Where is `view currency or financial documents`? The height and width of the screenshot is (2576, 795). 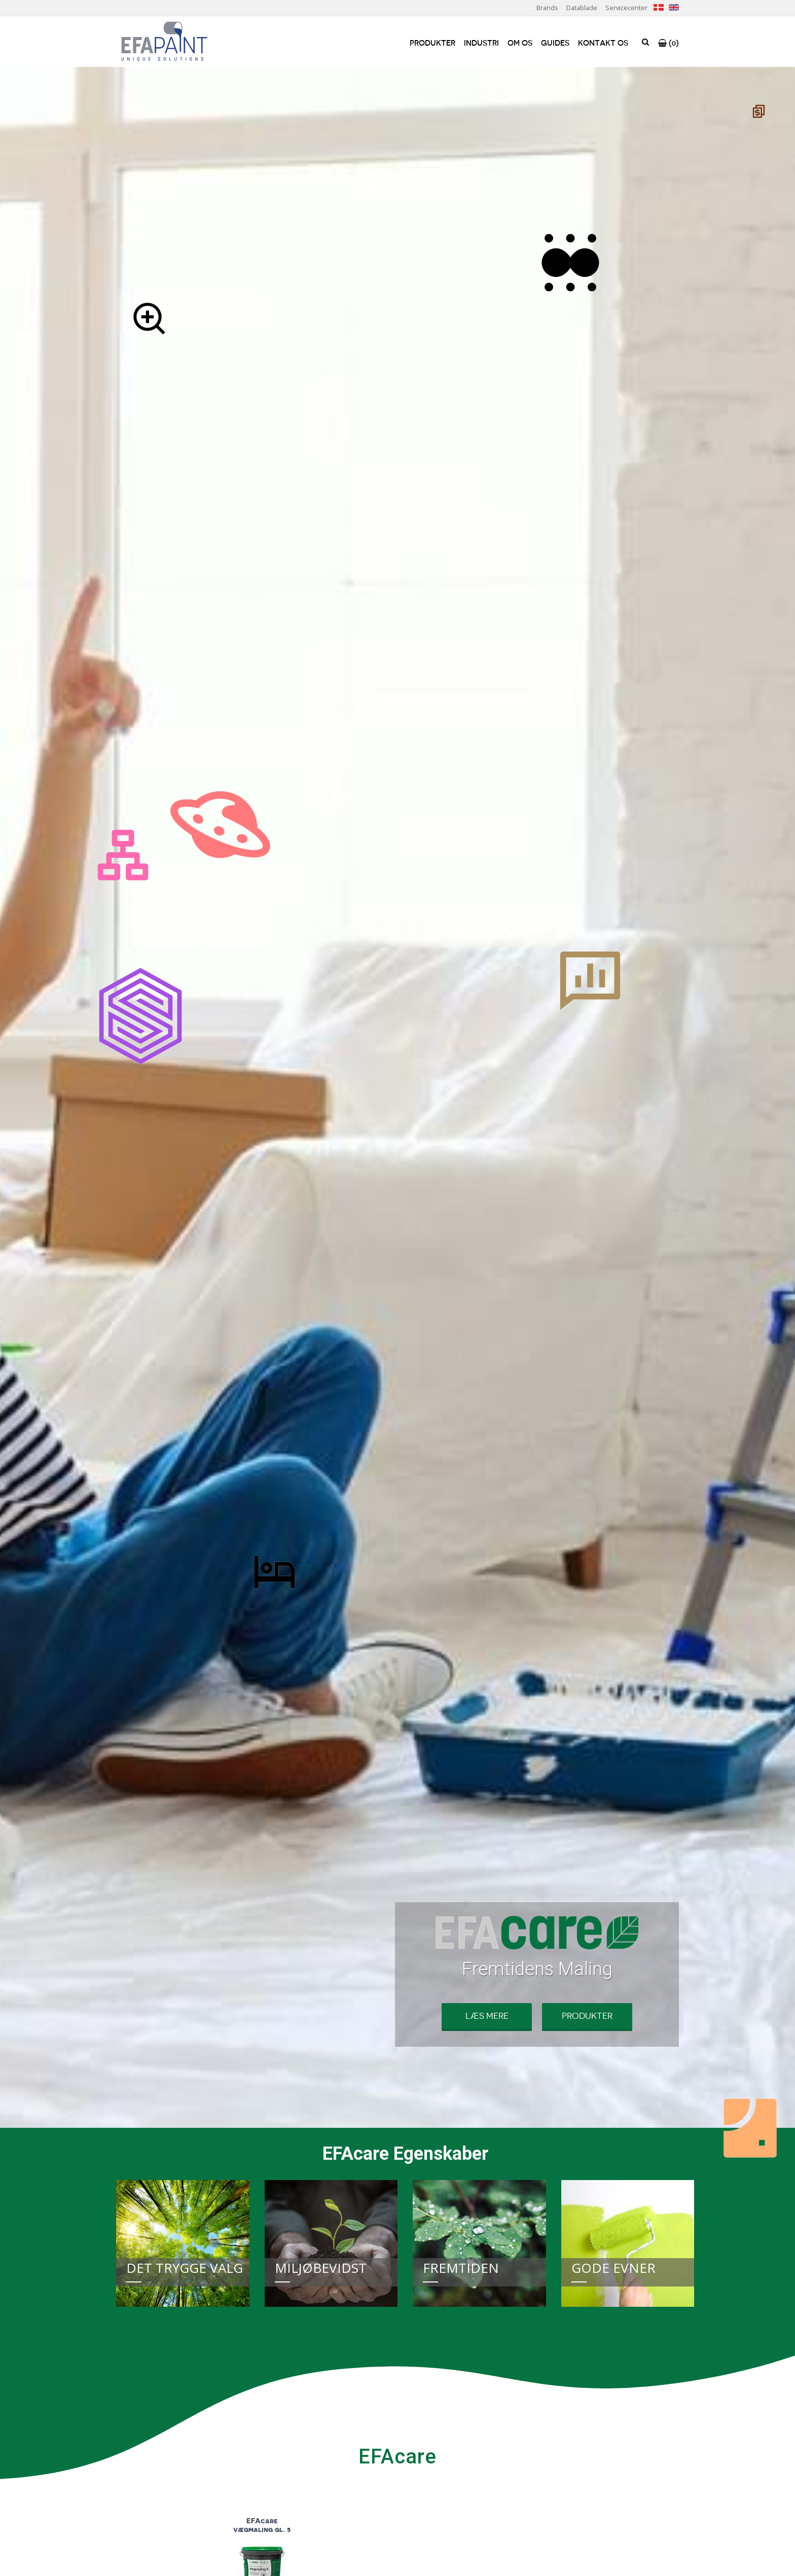
view currency or financial documents is located at coordinates (758, 111).